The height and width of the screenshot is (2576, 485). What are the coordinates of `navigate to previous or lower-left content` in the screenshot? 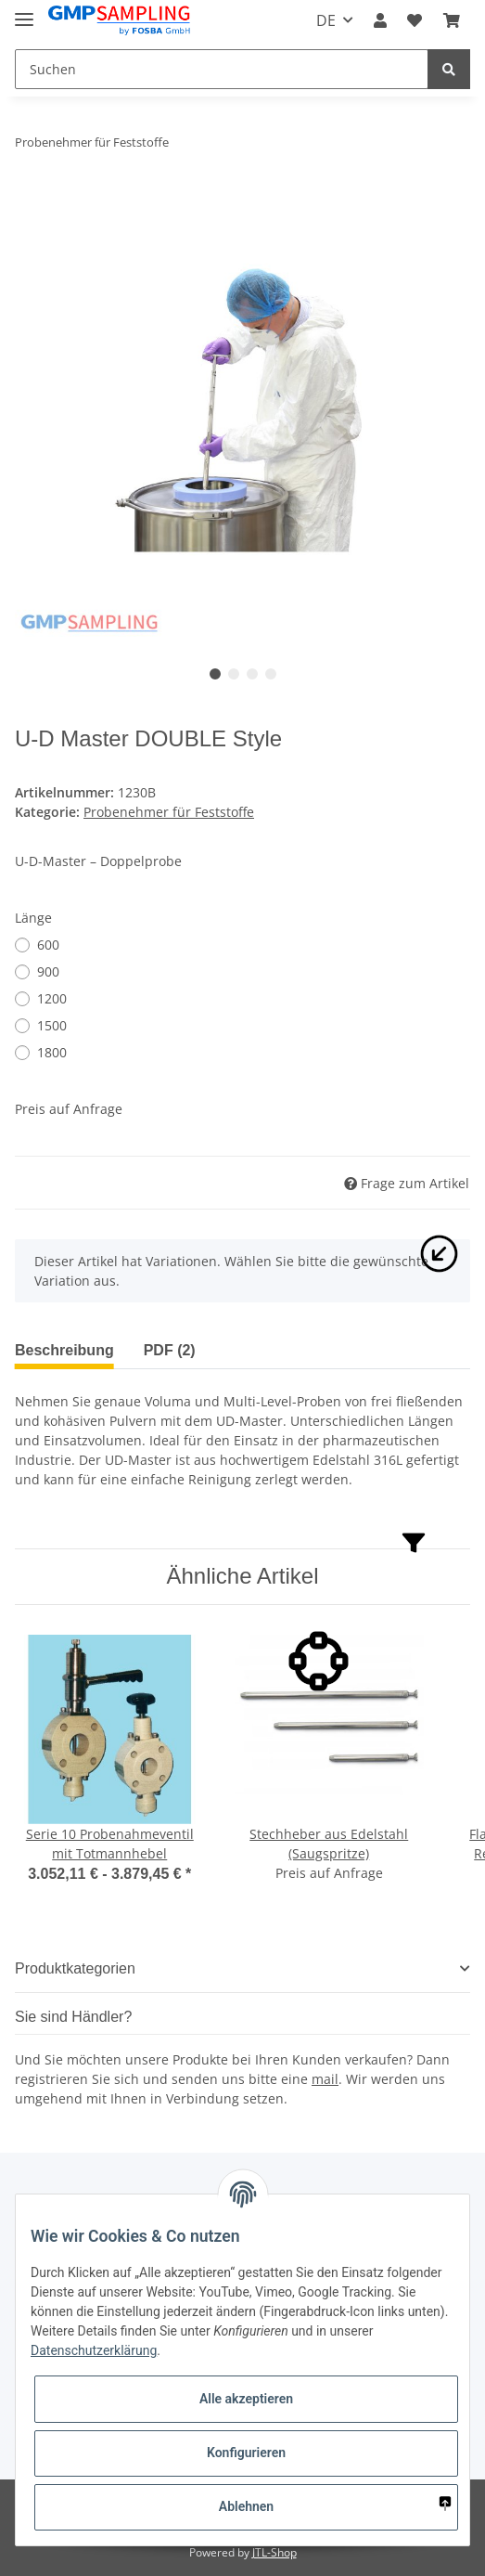 It's located at (439, 1253).